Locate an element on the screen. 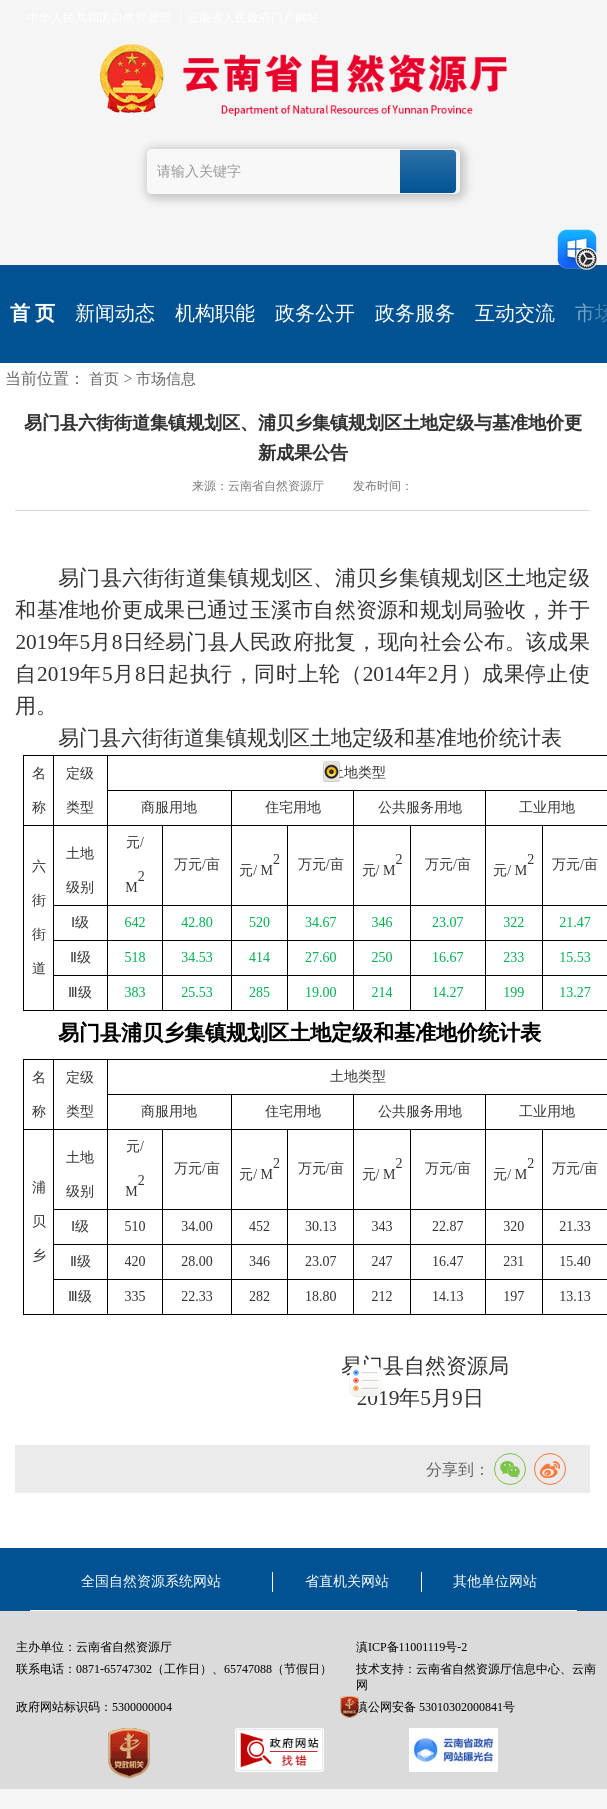 Image resolution: width=607 pixels, height=1809 pixels. open rhythmbox music player is located at coordinates (331, 771).